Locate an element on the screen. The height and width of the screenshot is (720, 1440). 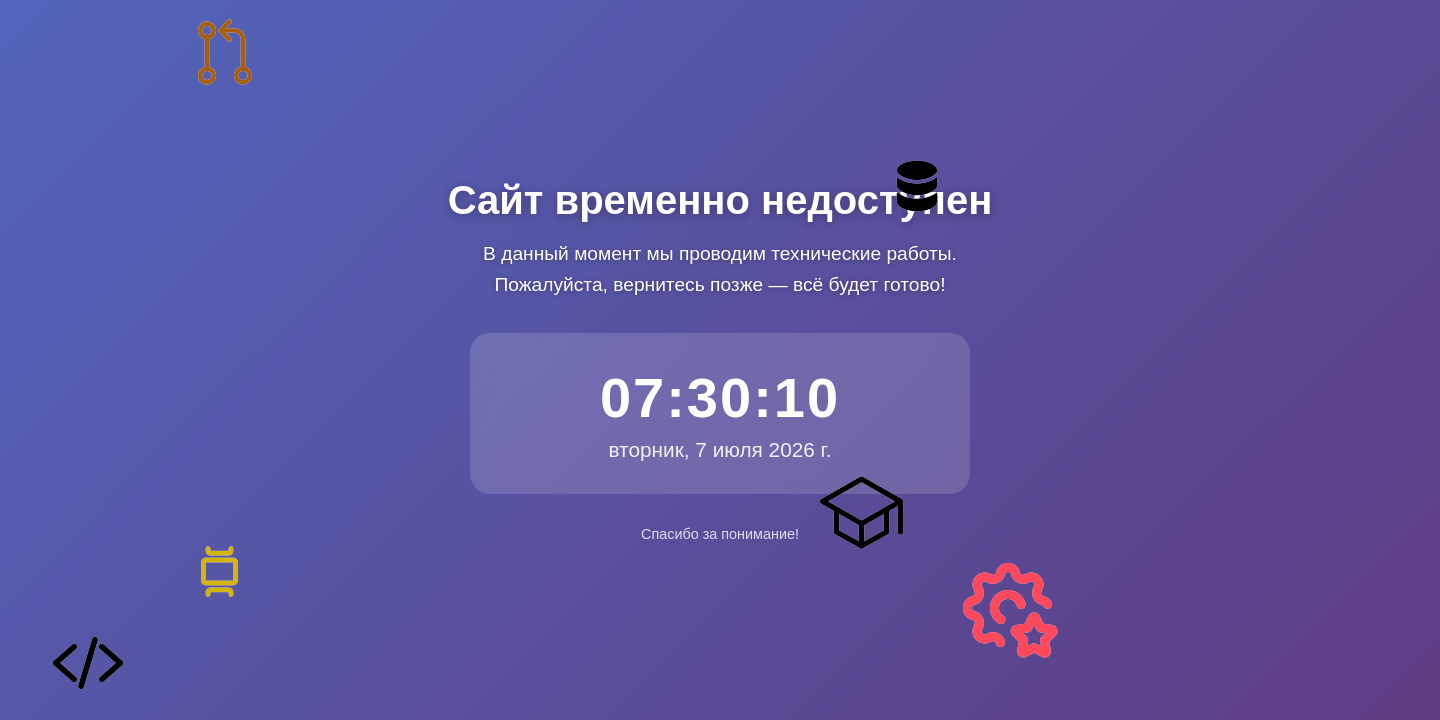
scroll through a vertical carousel is located at coordinates (219, 571).